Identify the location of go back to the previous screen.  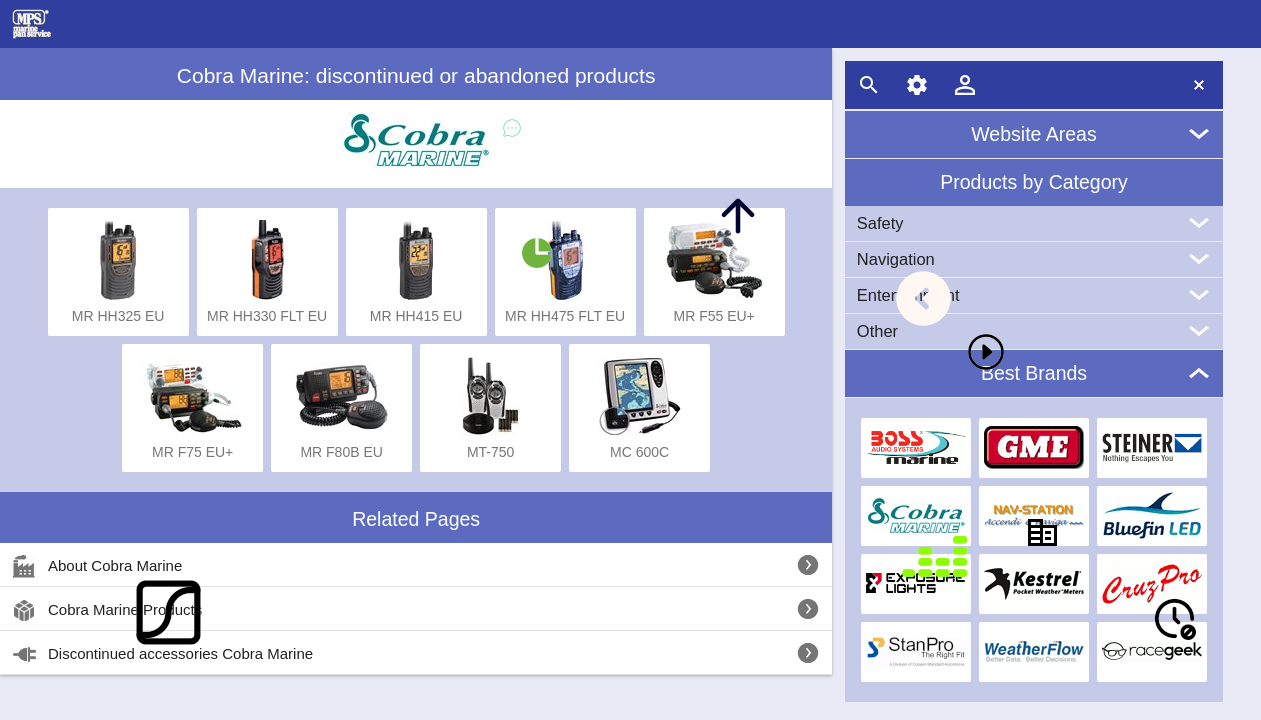
(923, 298).